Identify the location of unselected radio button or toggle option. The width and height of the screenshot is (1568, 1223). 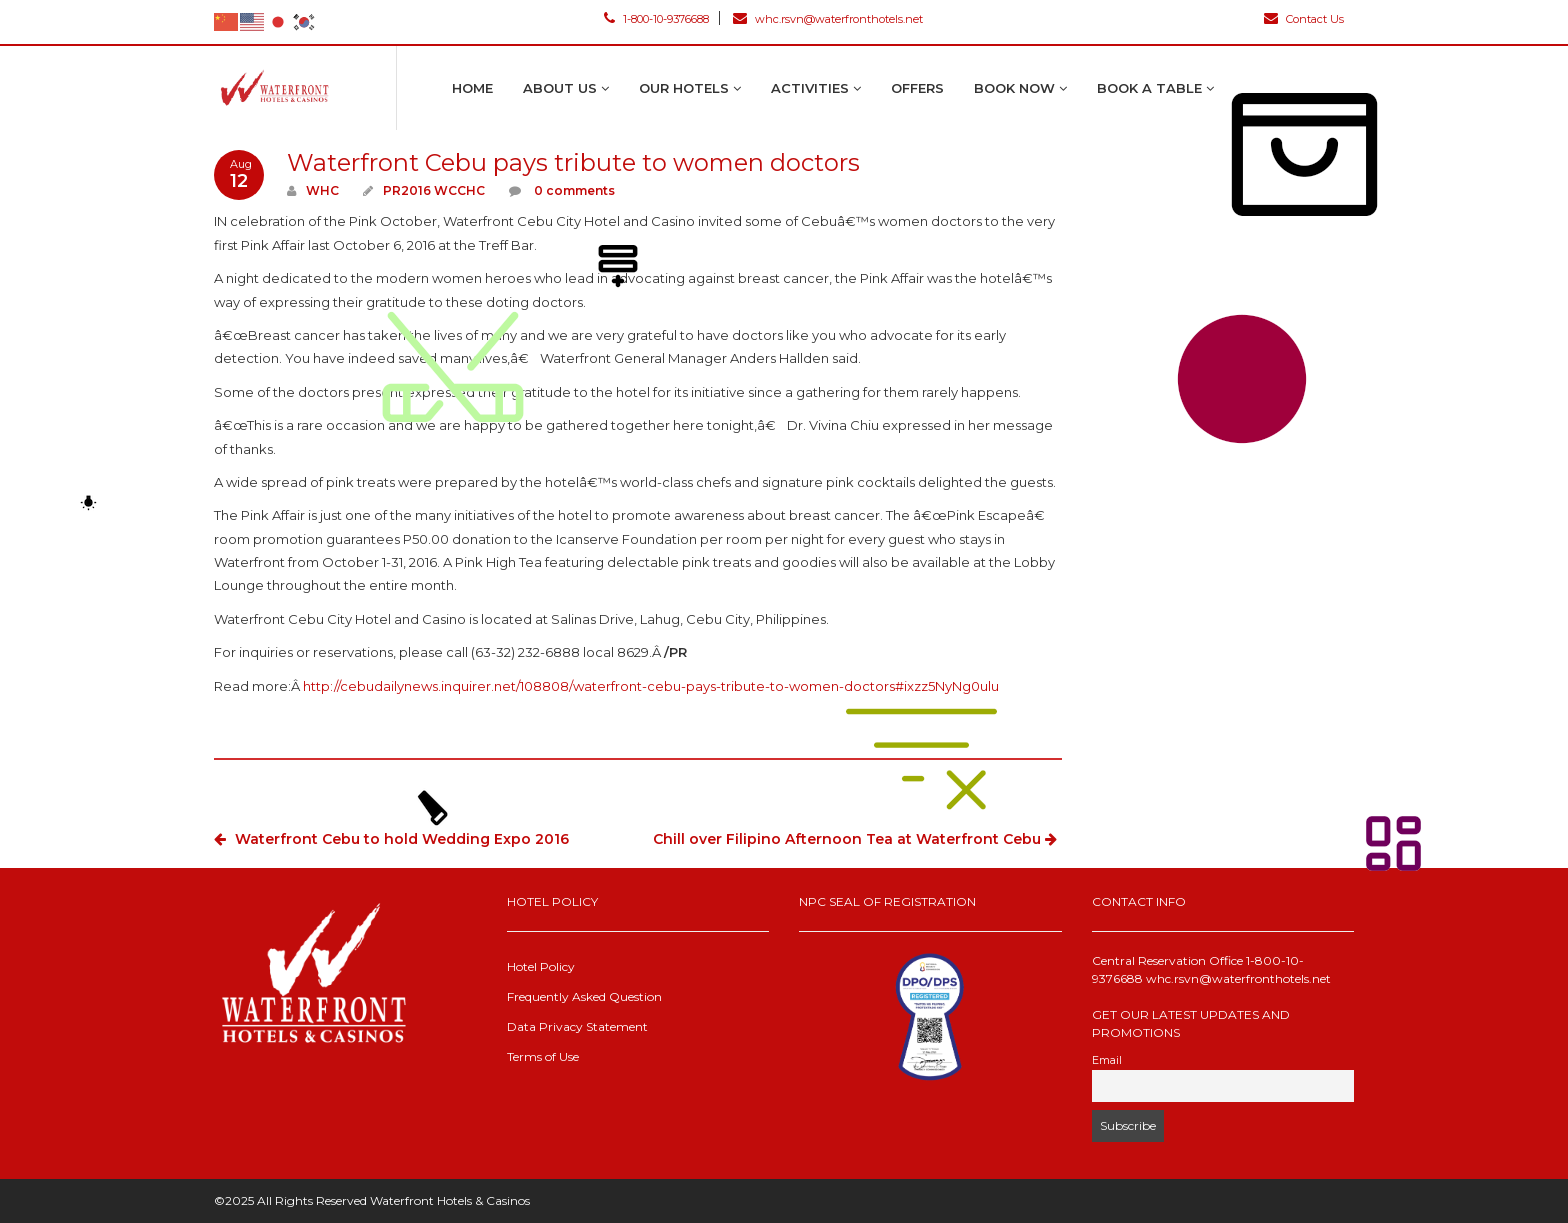
(1242, 379).